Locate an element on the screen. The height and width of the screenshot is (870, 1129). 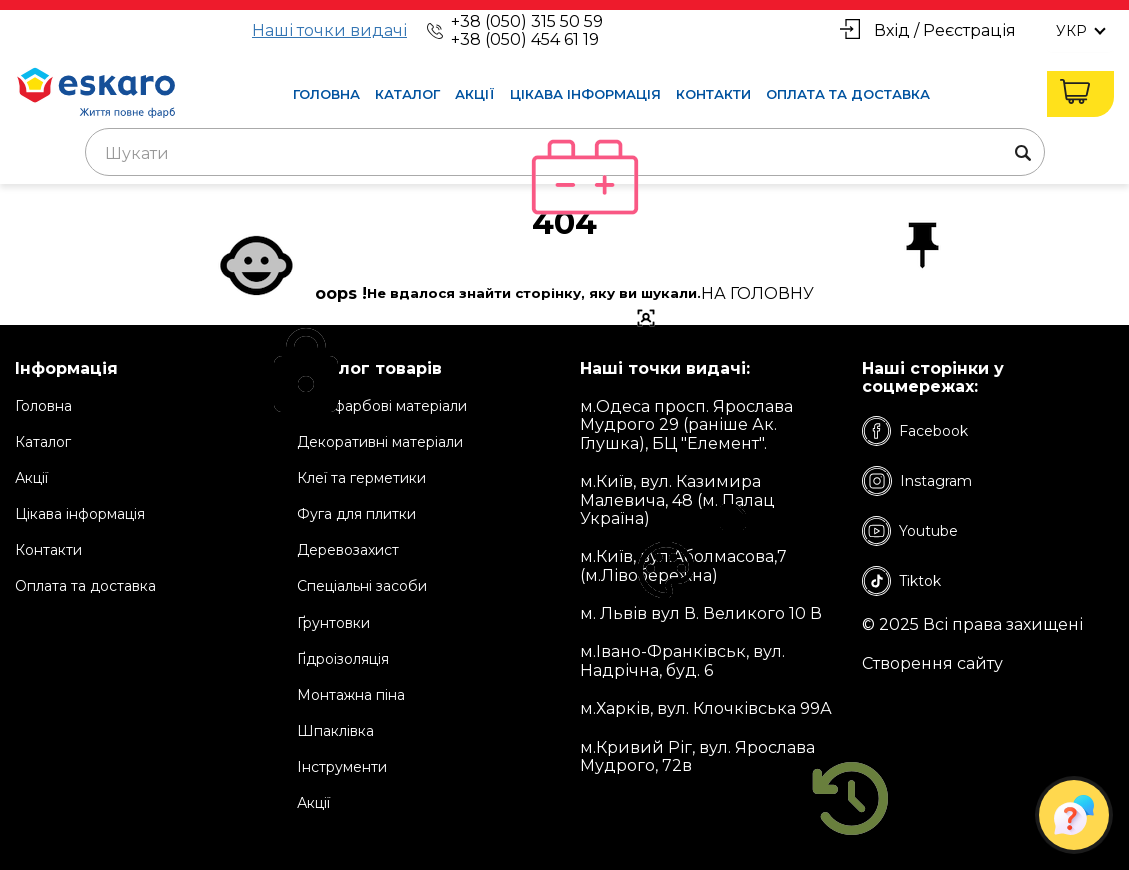
view car battery status is located at coordinates (585, 181).